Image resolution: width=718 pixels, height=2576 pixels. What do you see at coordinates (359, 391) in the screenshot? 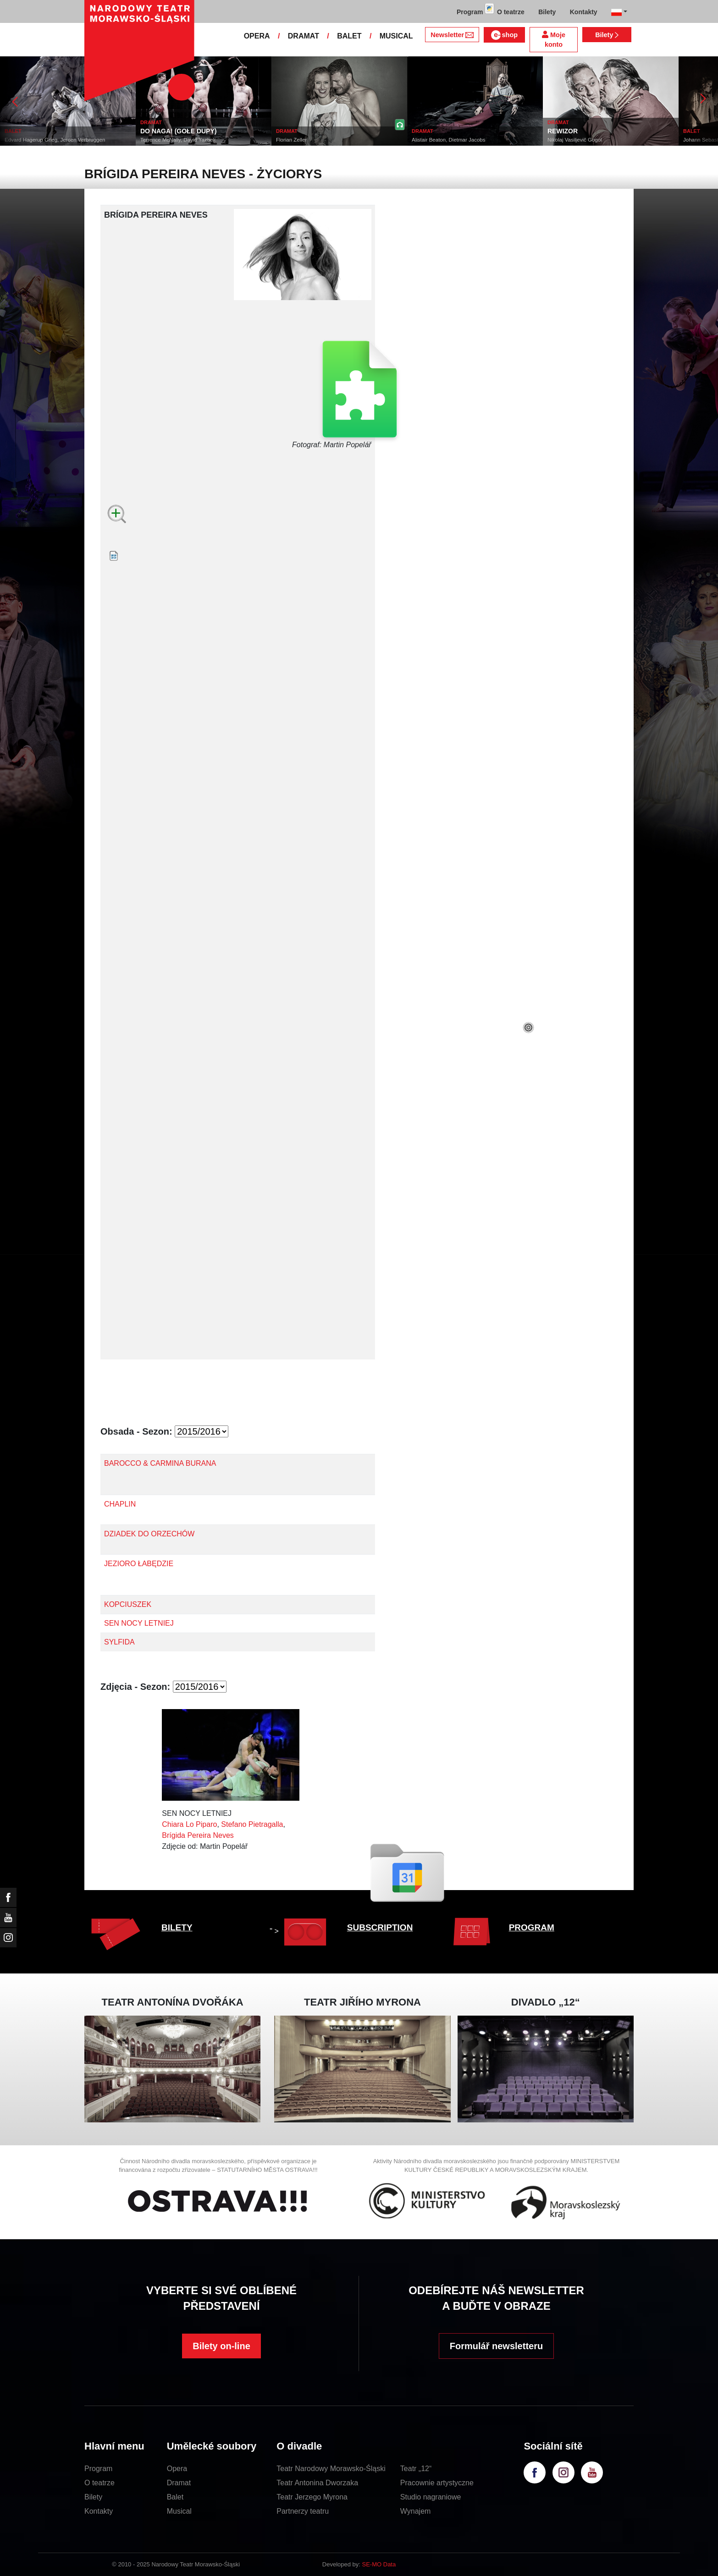
I see `an add-on or extension file type` at bounding box center [359, 391].